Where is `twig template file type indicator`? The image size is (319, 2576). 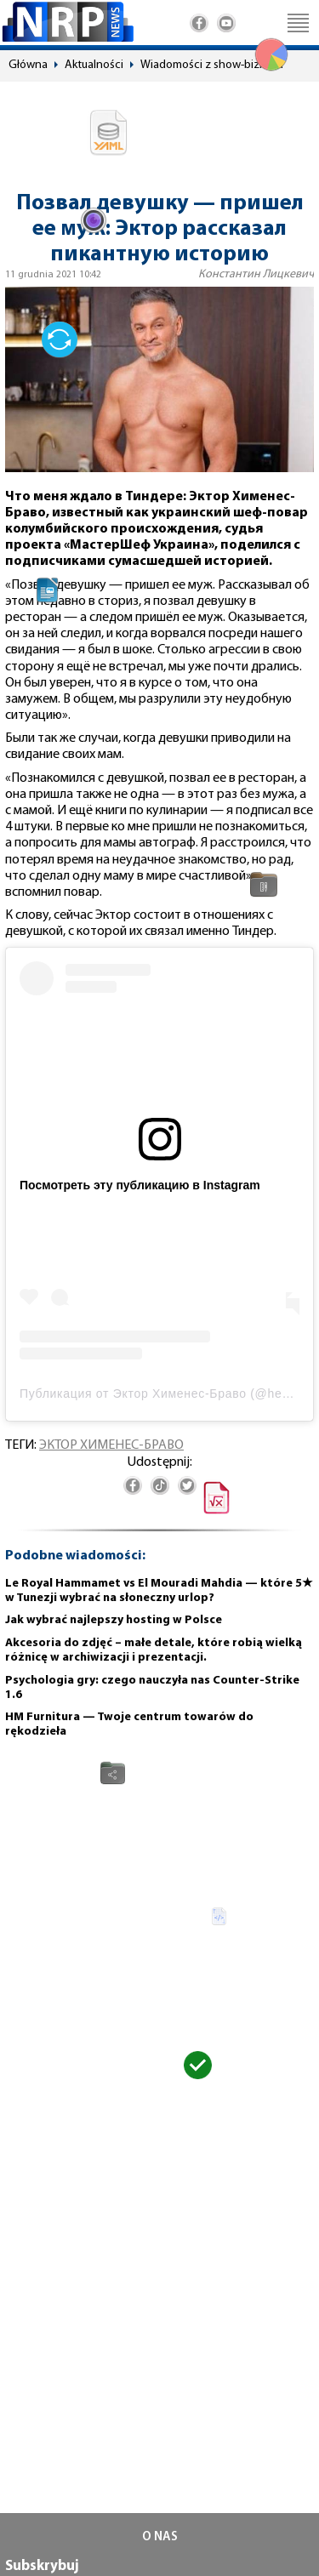
twig template file type indicator is located at coordinates (219, 1916).